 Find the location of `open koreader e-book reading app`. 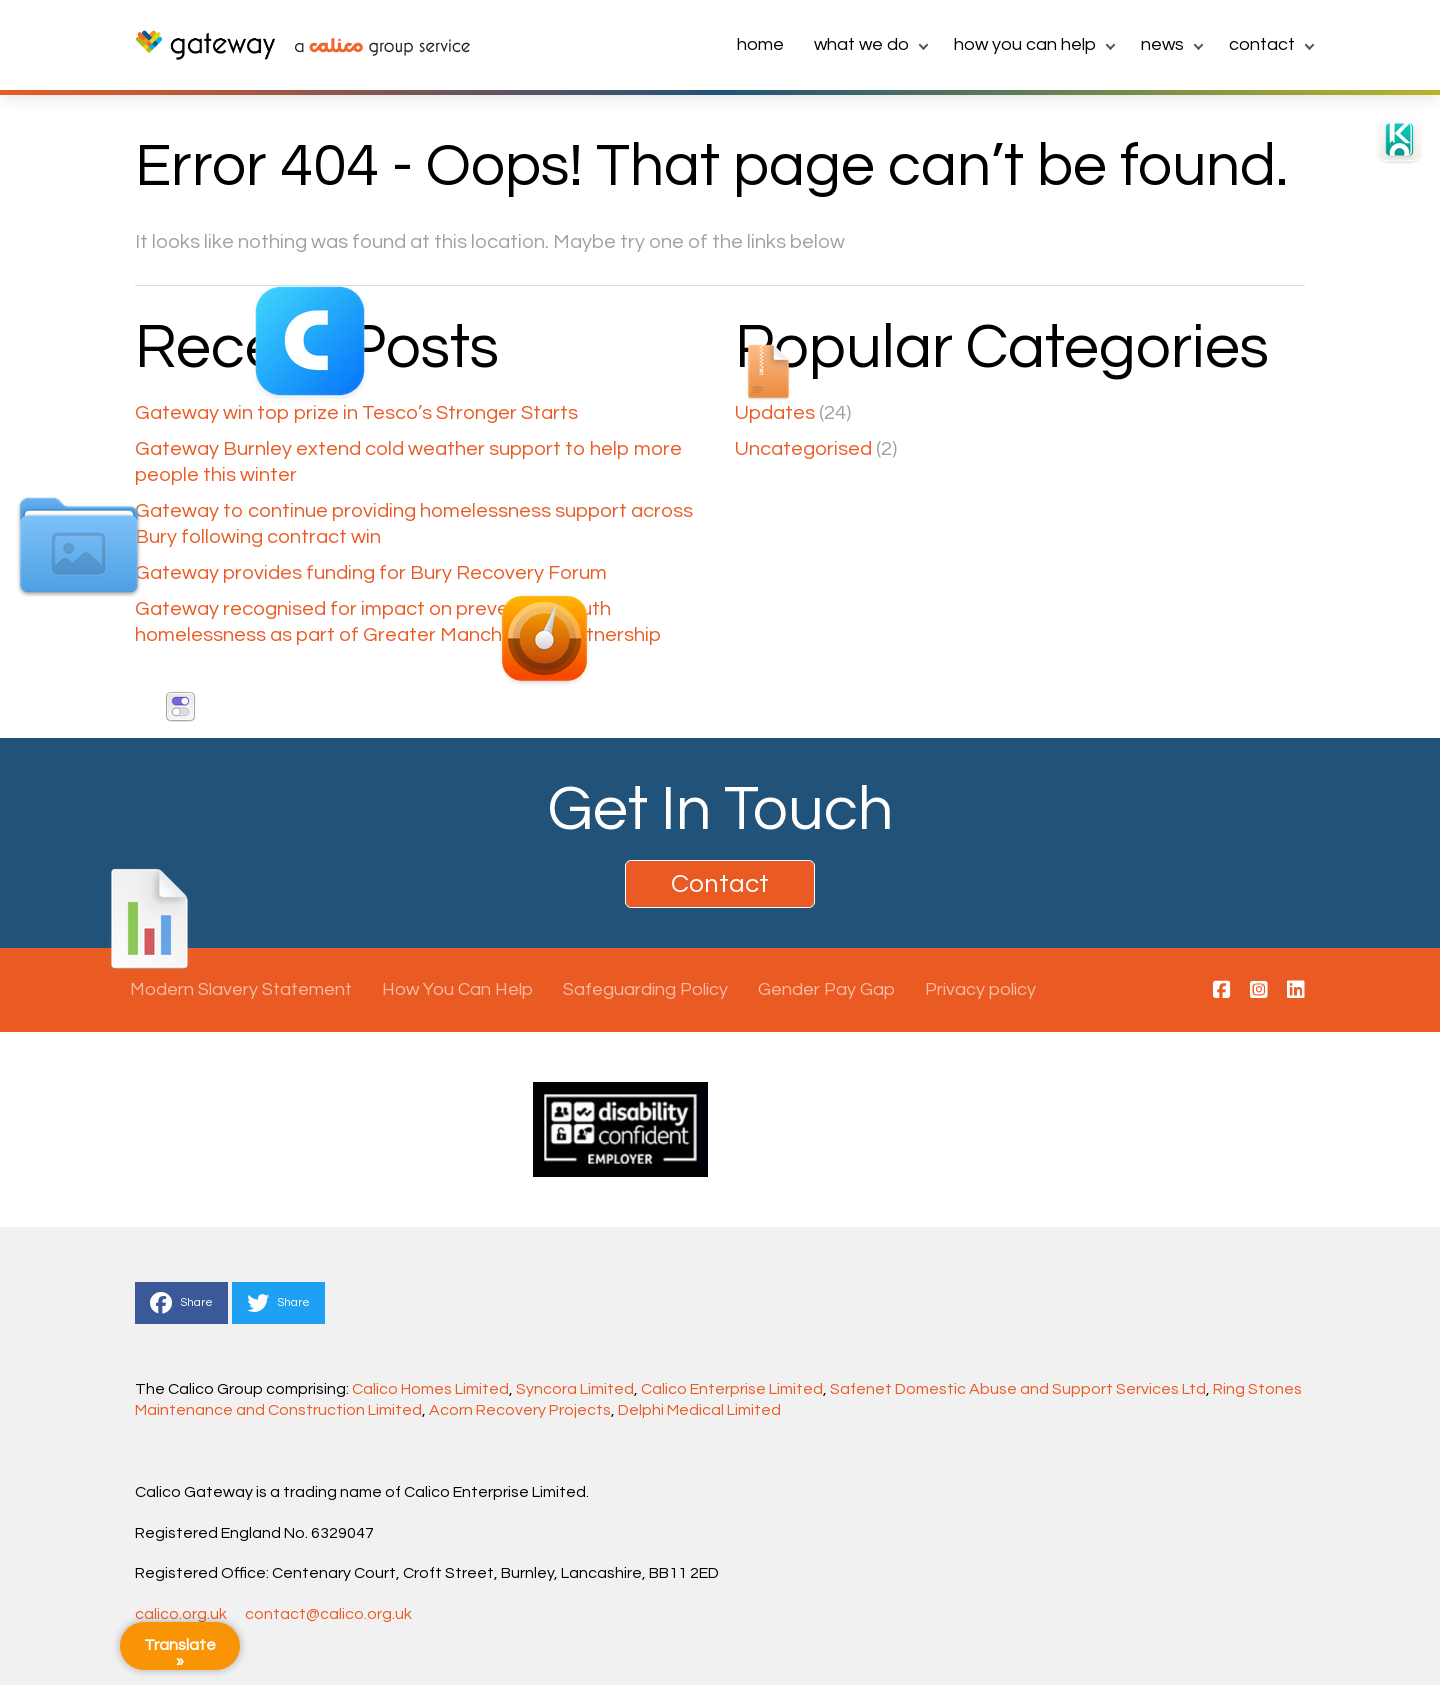

open koreader e-book reading app is located at coordinates (1399, 139).